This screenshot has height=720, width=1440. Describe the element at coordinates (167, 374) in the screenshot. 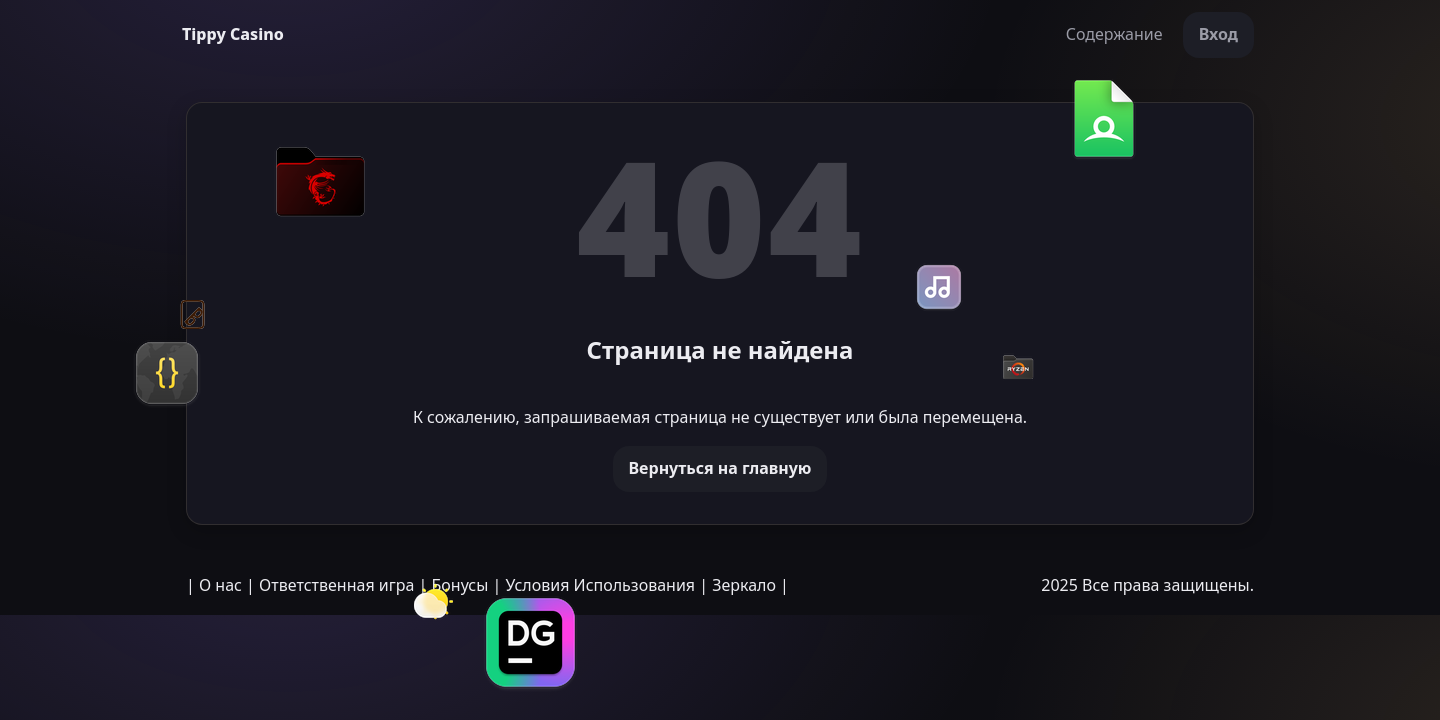

I see `access stylesheet preferences for web browser` at that location.